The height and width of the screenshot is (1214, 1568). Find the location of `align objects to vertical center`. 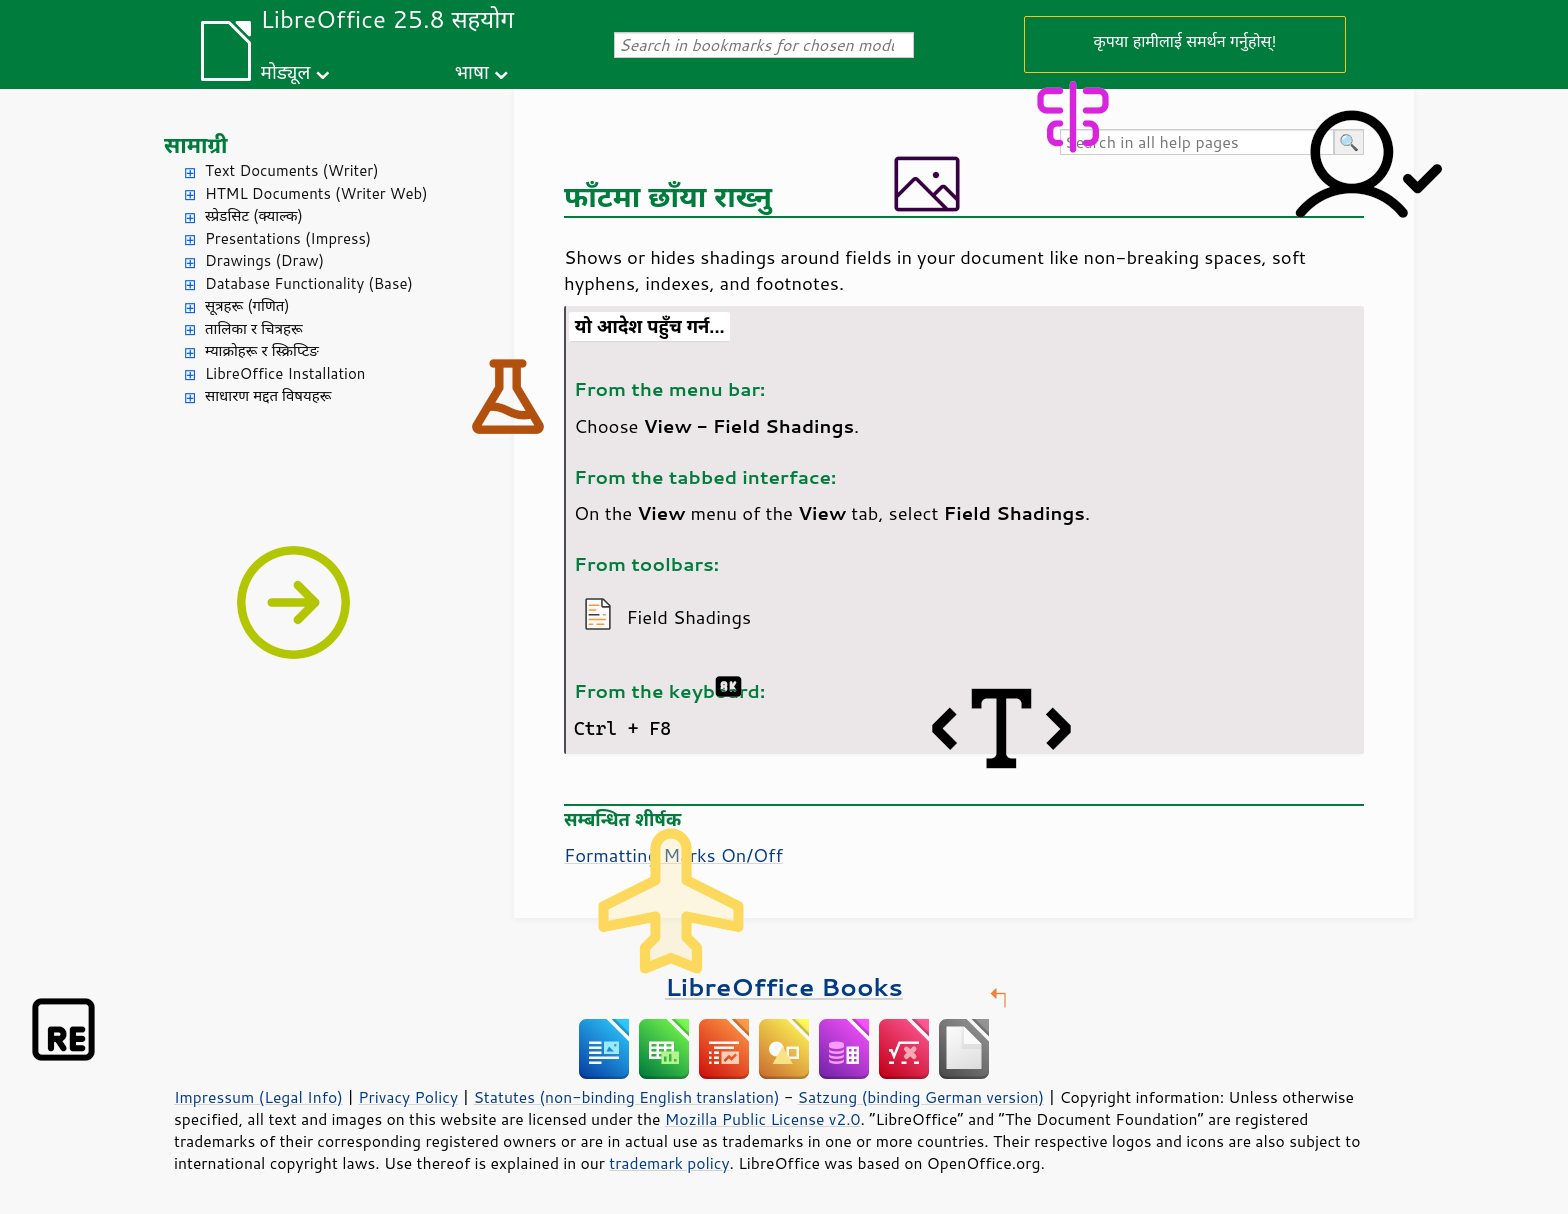

align objects to vertical center is located at coordinates (1073, 117).